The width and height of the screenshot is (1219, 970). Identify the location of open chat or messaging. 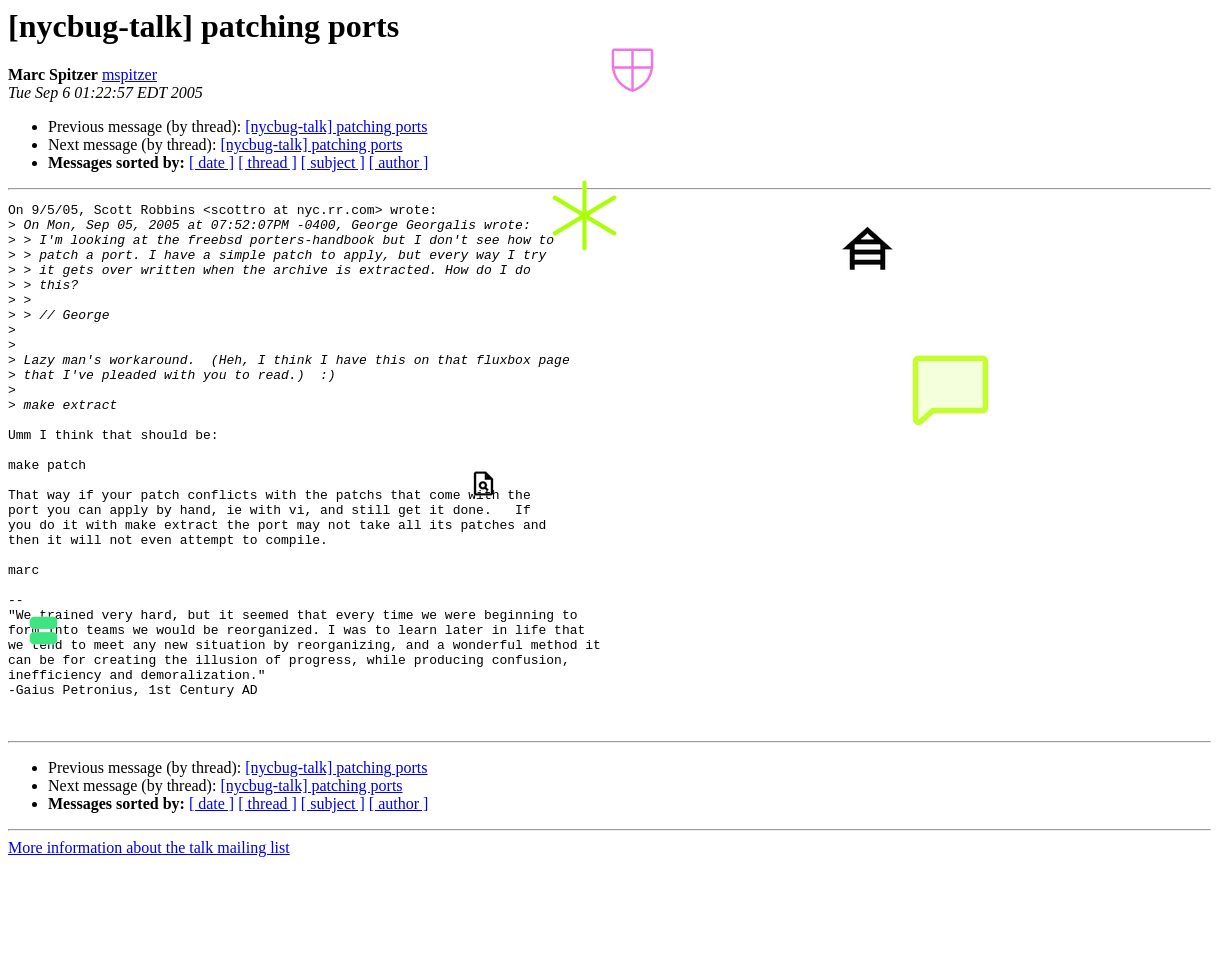
(950, 384).